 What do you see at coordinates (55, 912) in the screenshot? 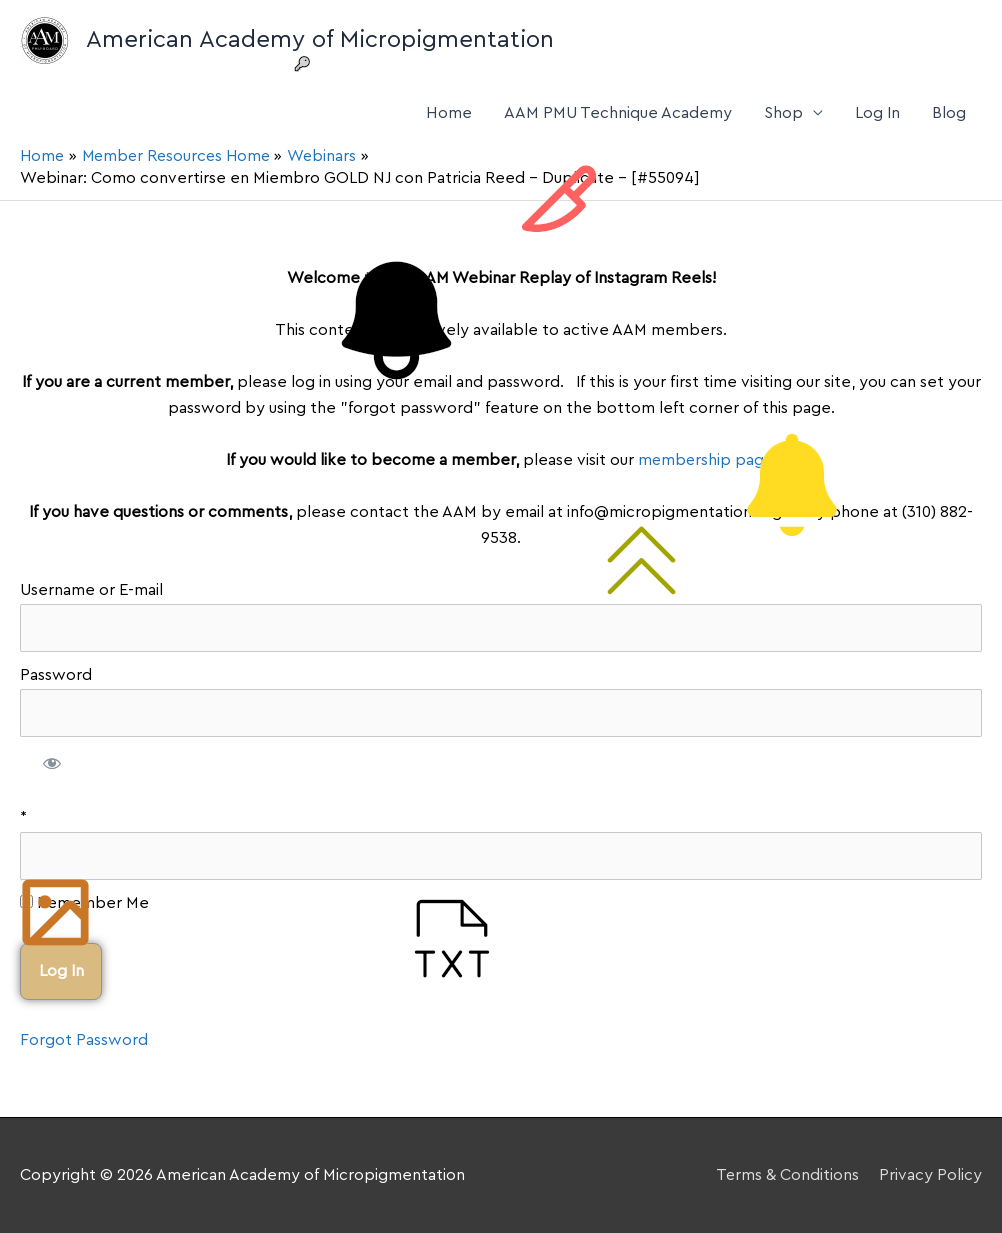
I see `view or browse images` at bounding box center [55, 912].